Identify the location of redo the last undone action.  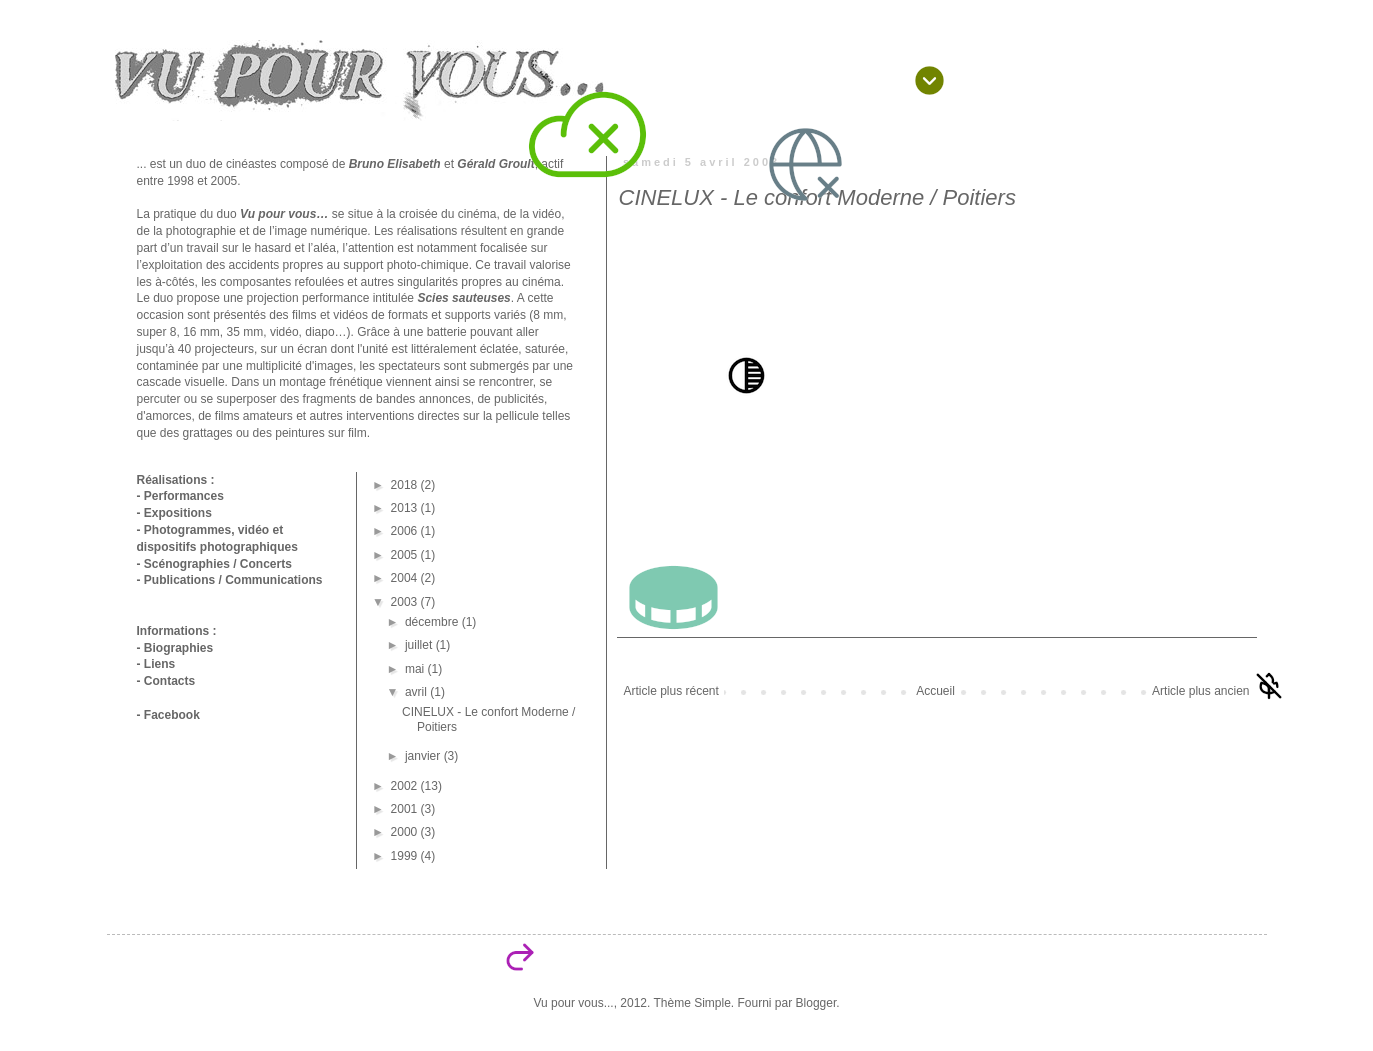
(520, 957).